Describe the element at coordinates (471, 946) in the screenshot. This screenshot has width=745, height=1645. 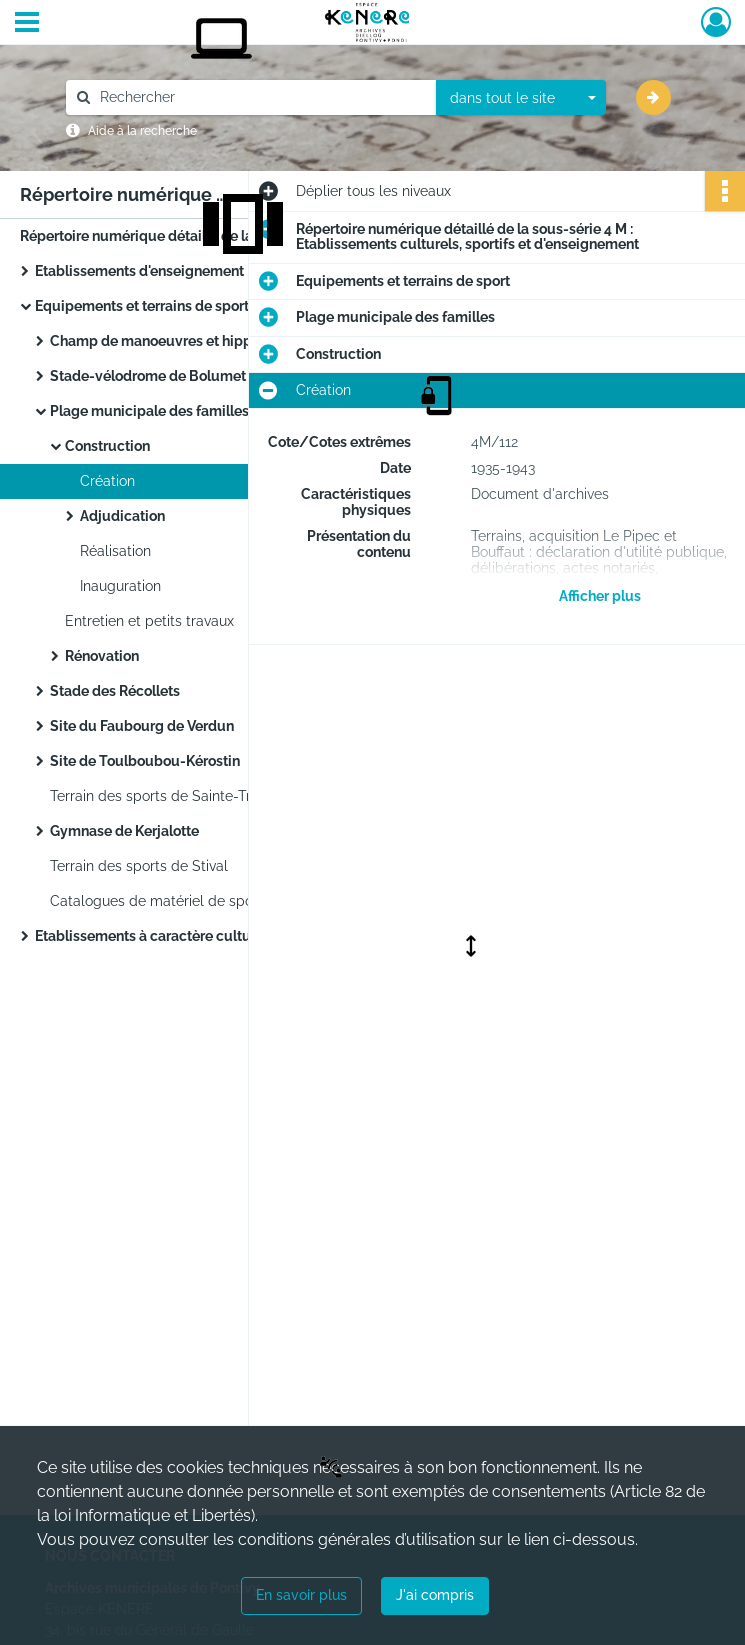
I see `resize element vertically` at that location.